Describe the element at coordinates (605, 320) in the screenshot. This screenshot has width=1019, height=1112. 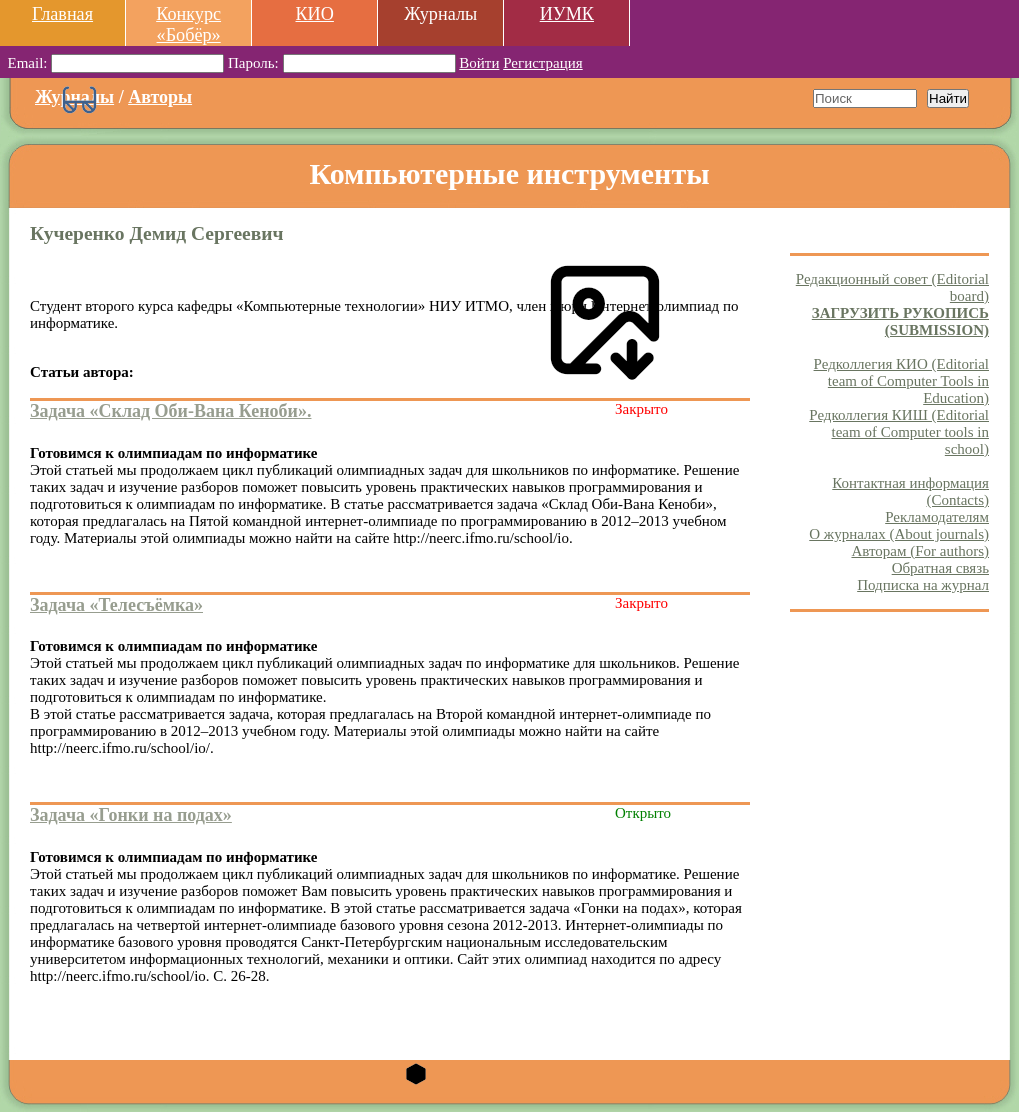
I see `download image` at that location.